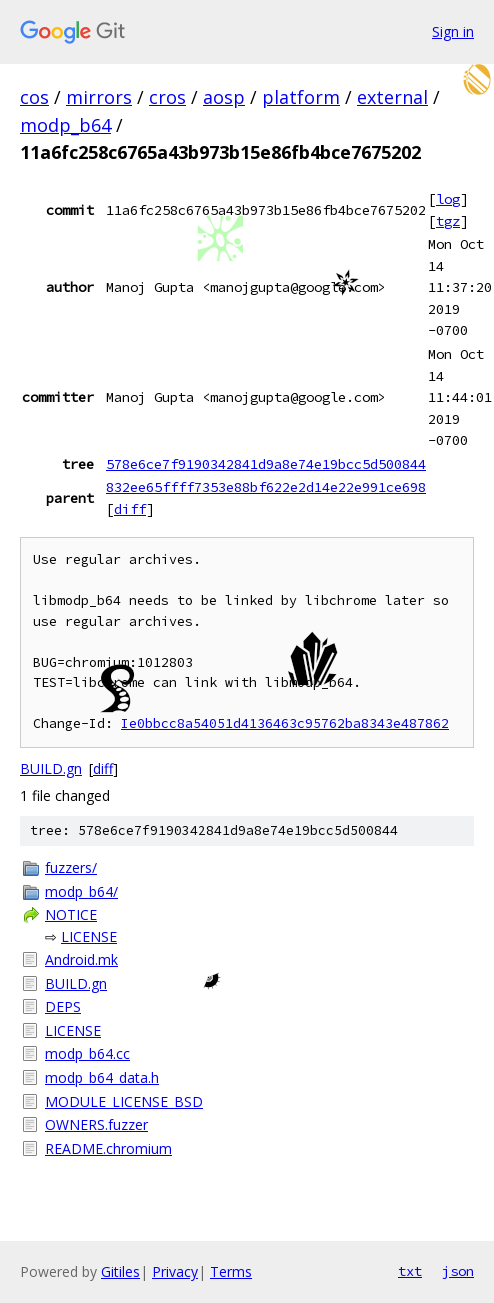 This screenshot has width=494, height=1303. I want to click on trigger a splatter or explosion effect, so click(220, 238).